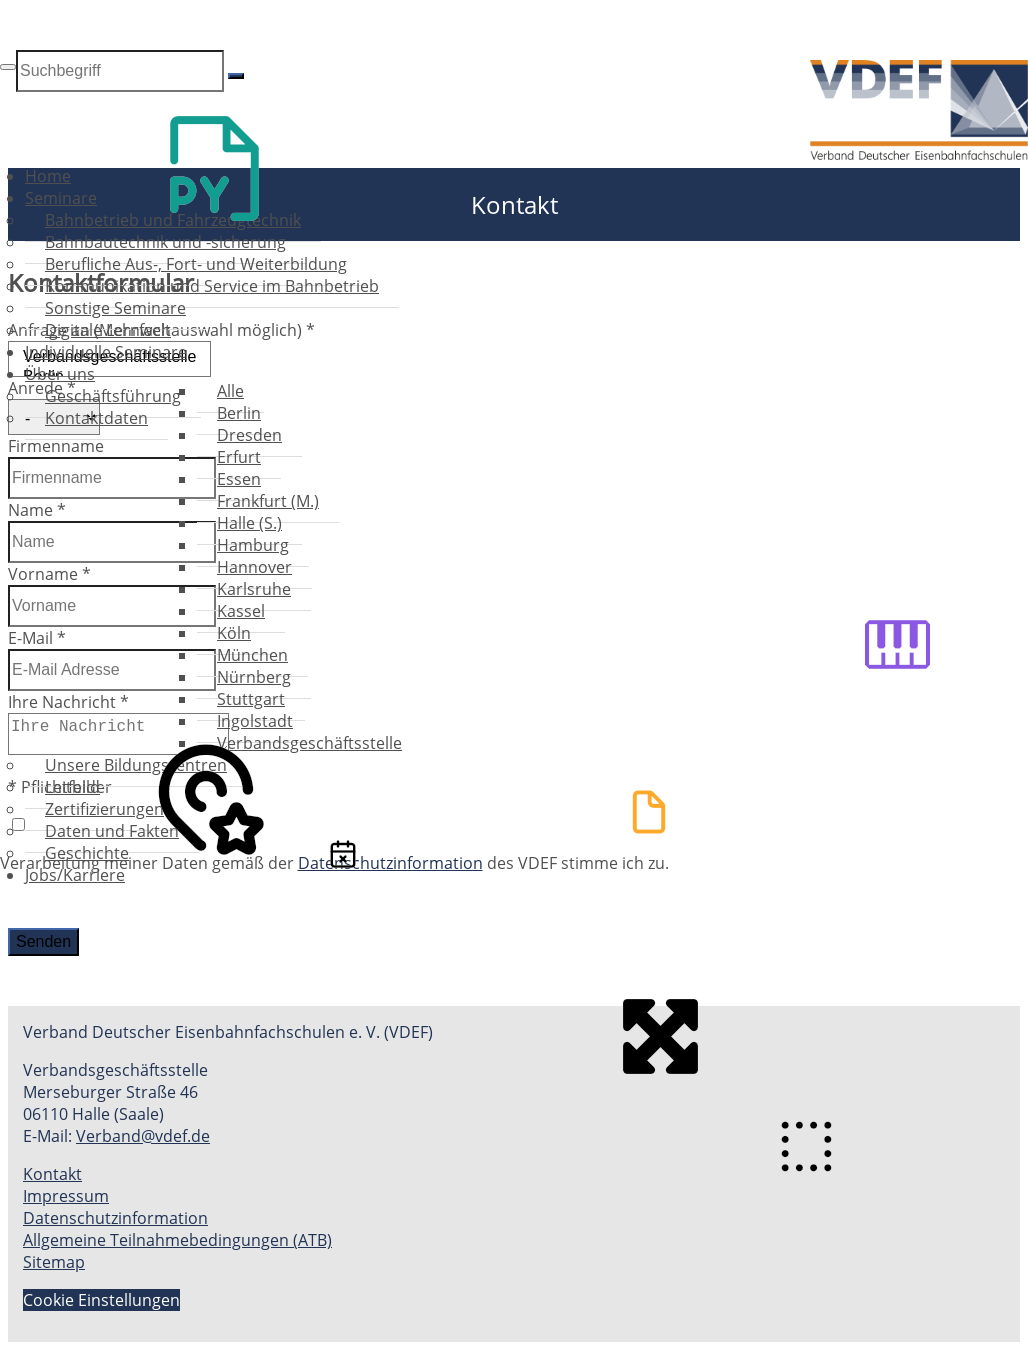 The image size is (1028, 1350). Describe the element at coordinates (649, 812) in the screenshot. I see `view or open a file` at that location.